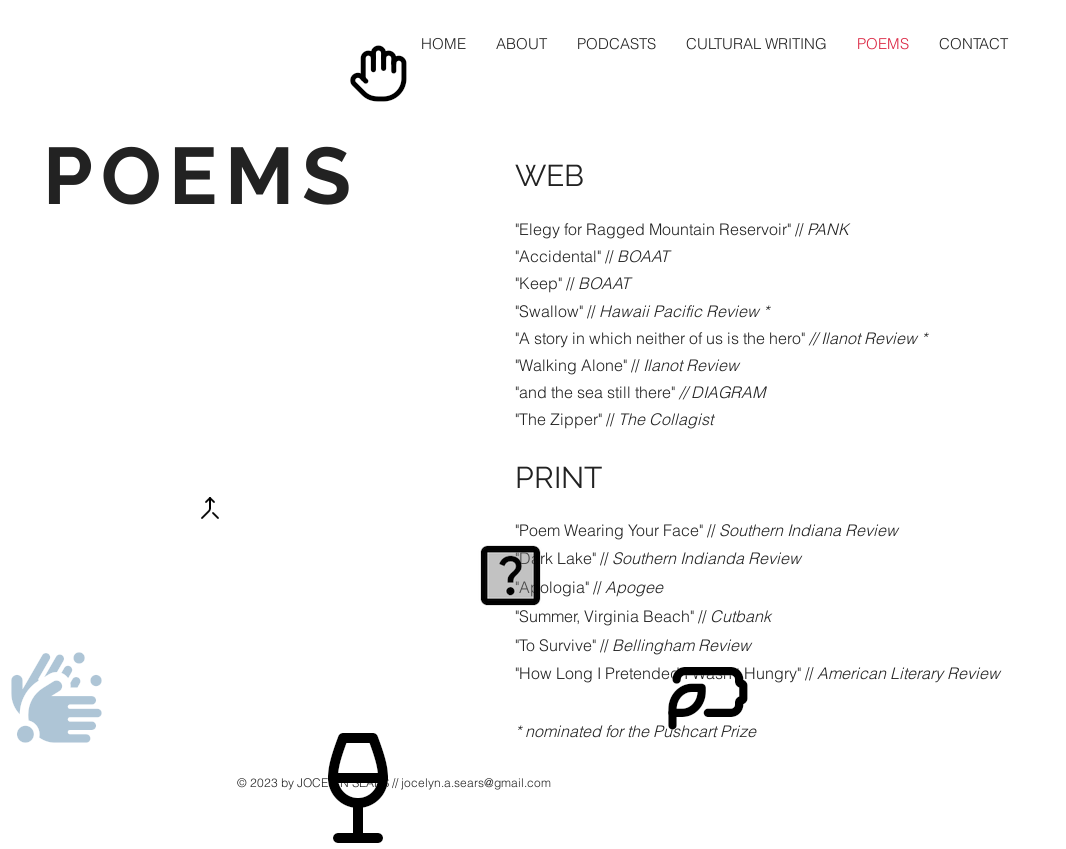  What do you see at coordinates (378, 73) in the screenshot?
I see `stop or pause an action` at bounding box center [378, 73].